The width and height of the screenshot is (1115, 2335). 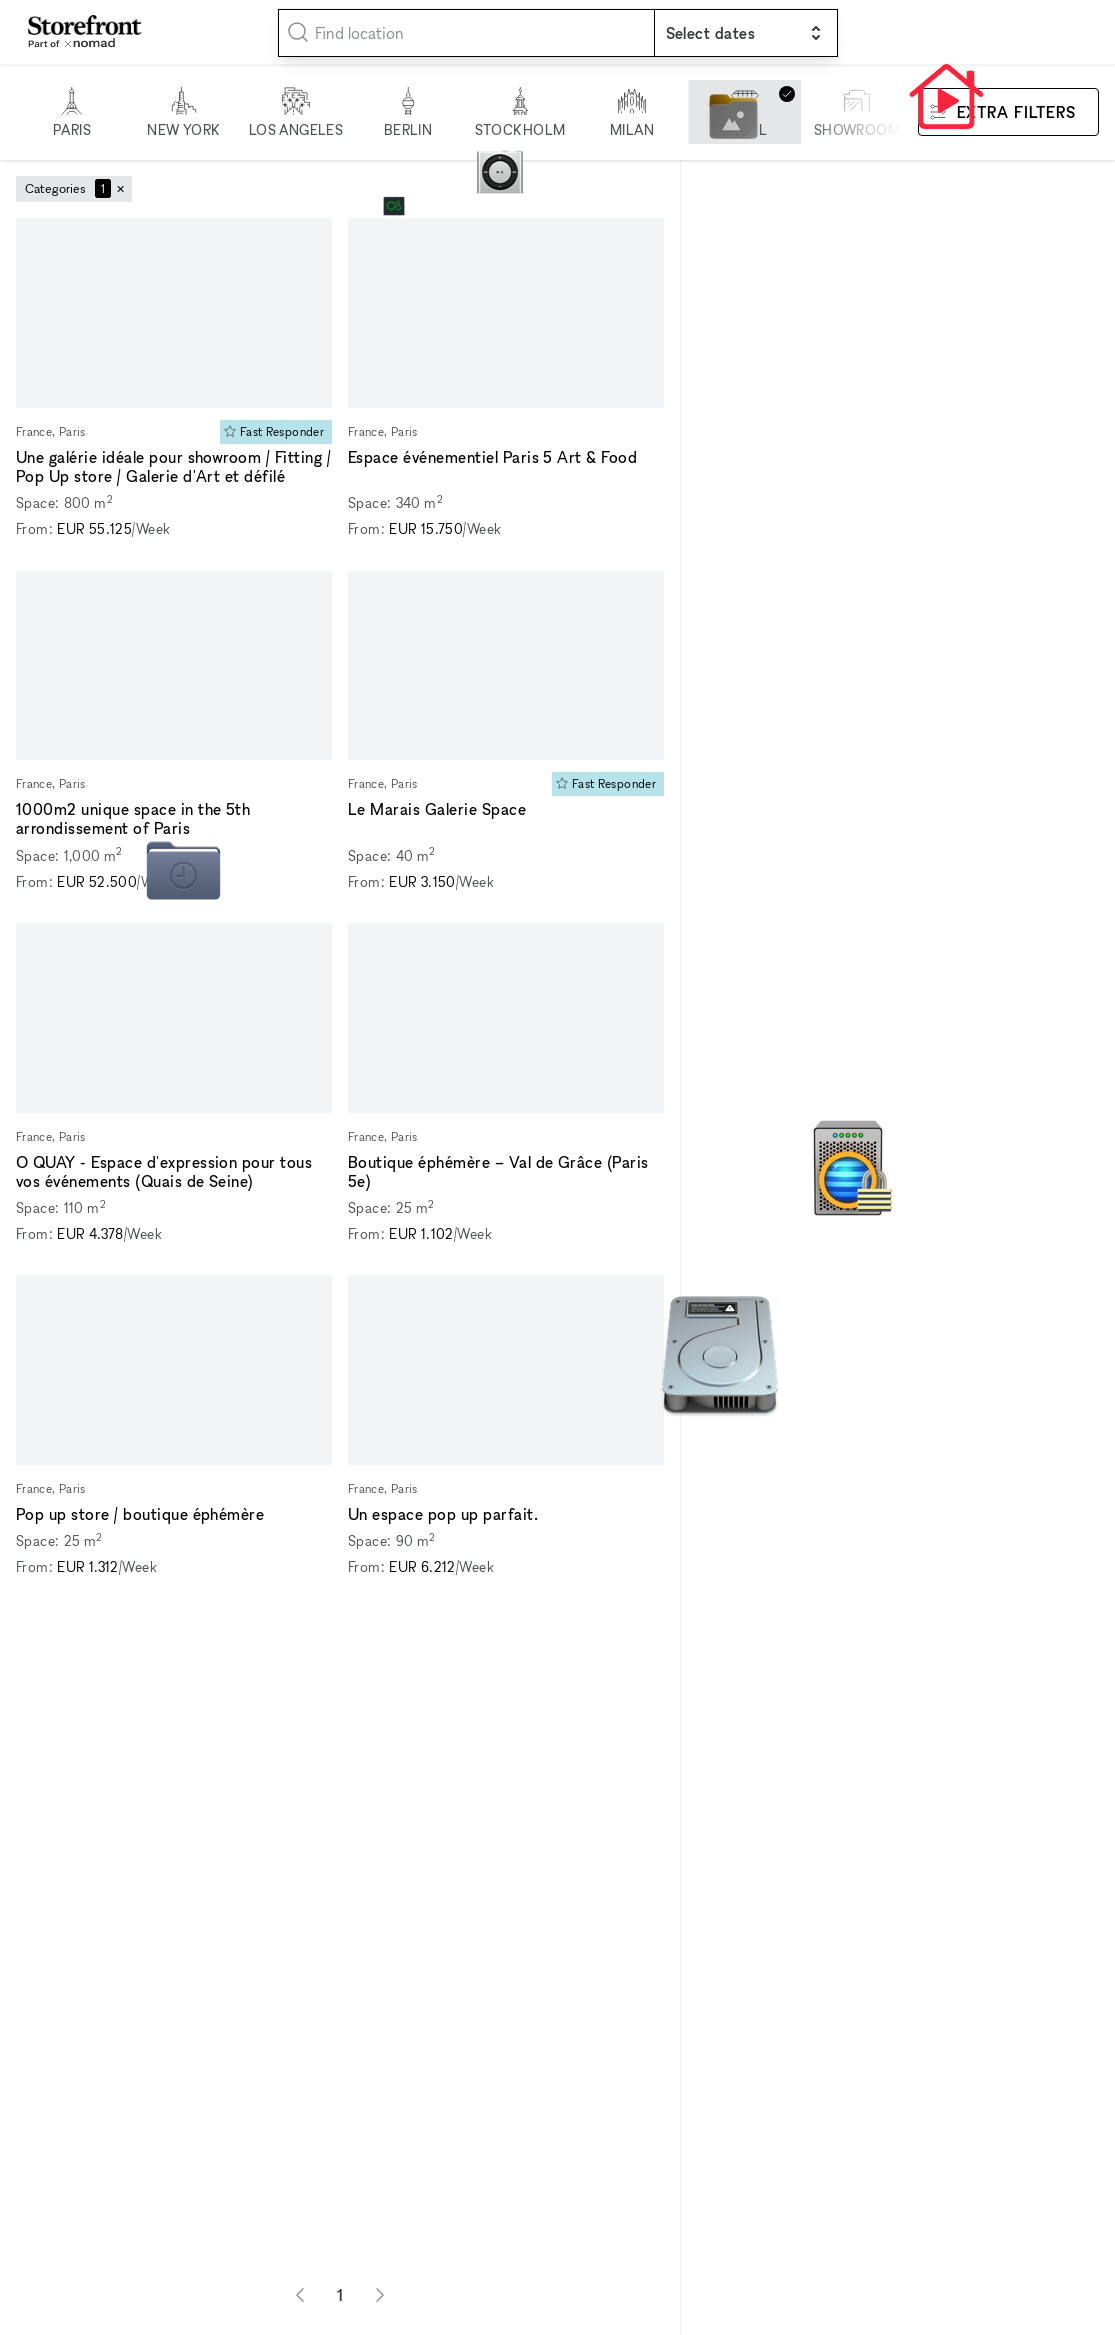 I want to click on access startup disk settings, so click(x=720, y=1358).